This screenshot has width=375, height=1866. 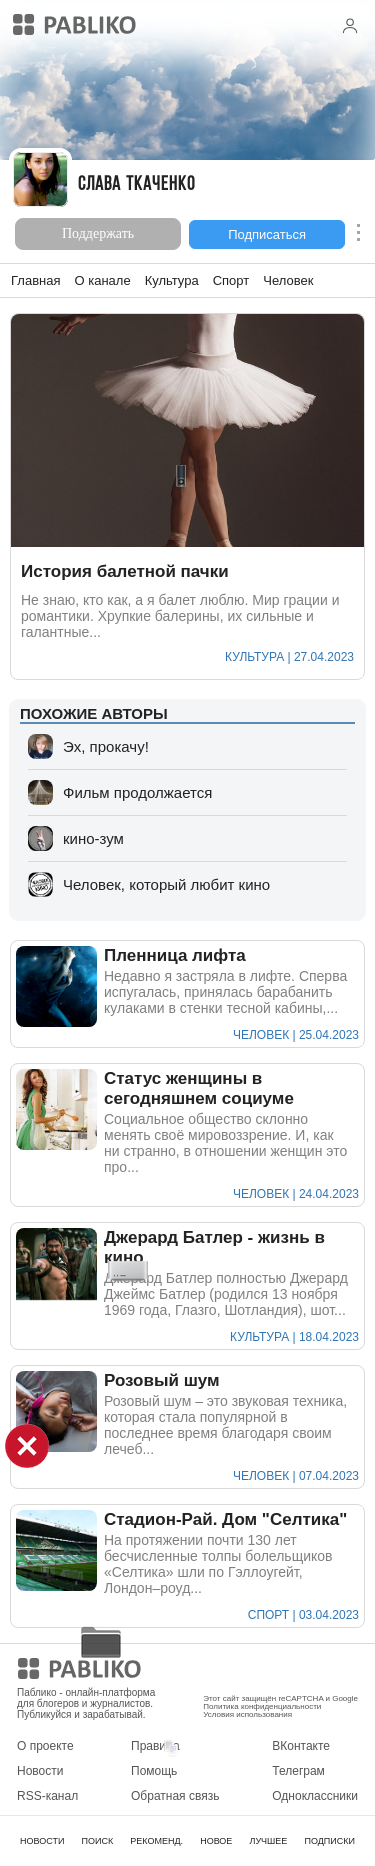 I want to click on manage connected iPod device, so click(x=181, y=476).